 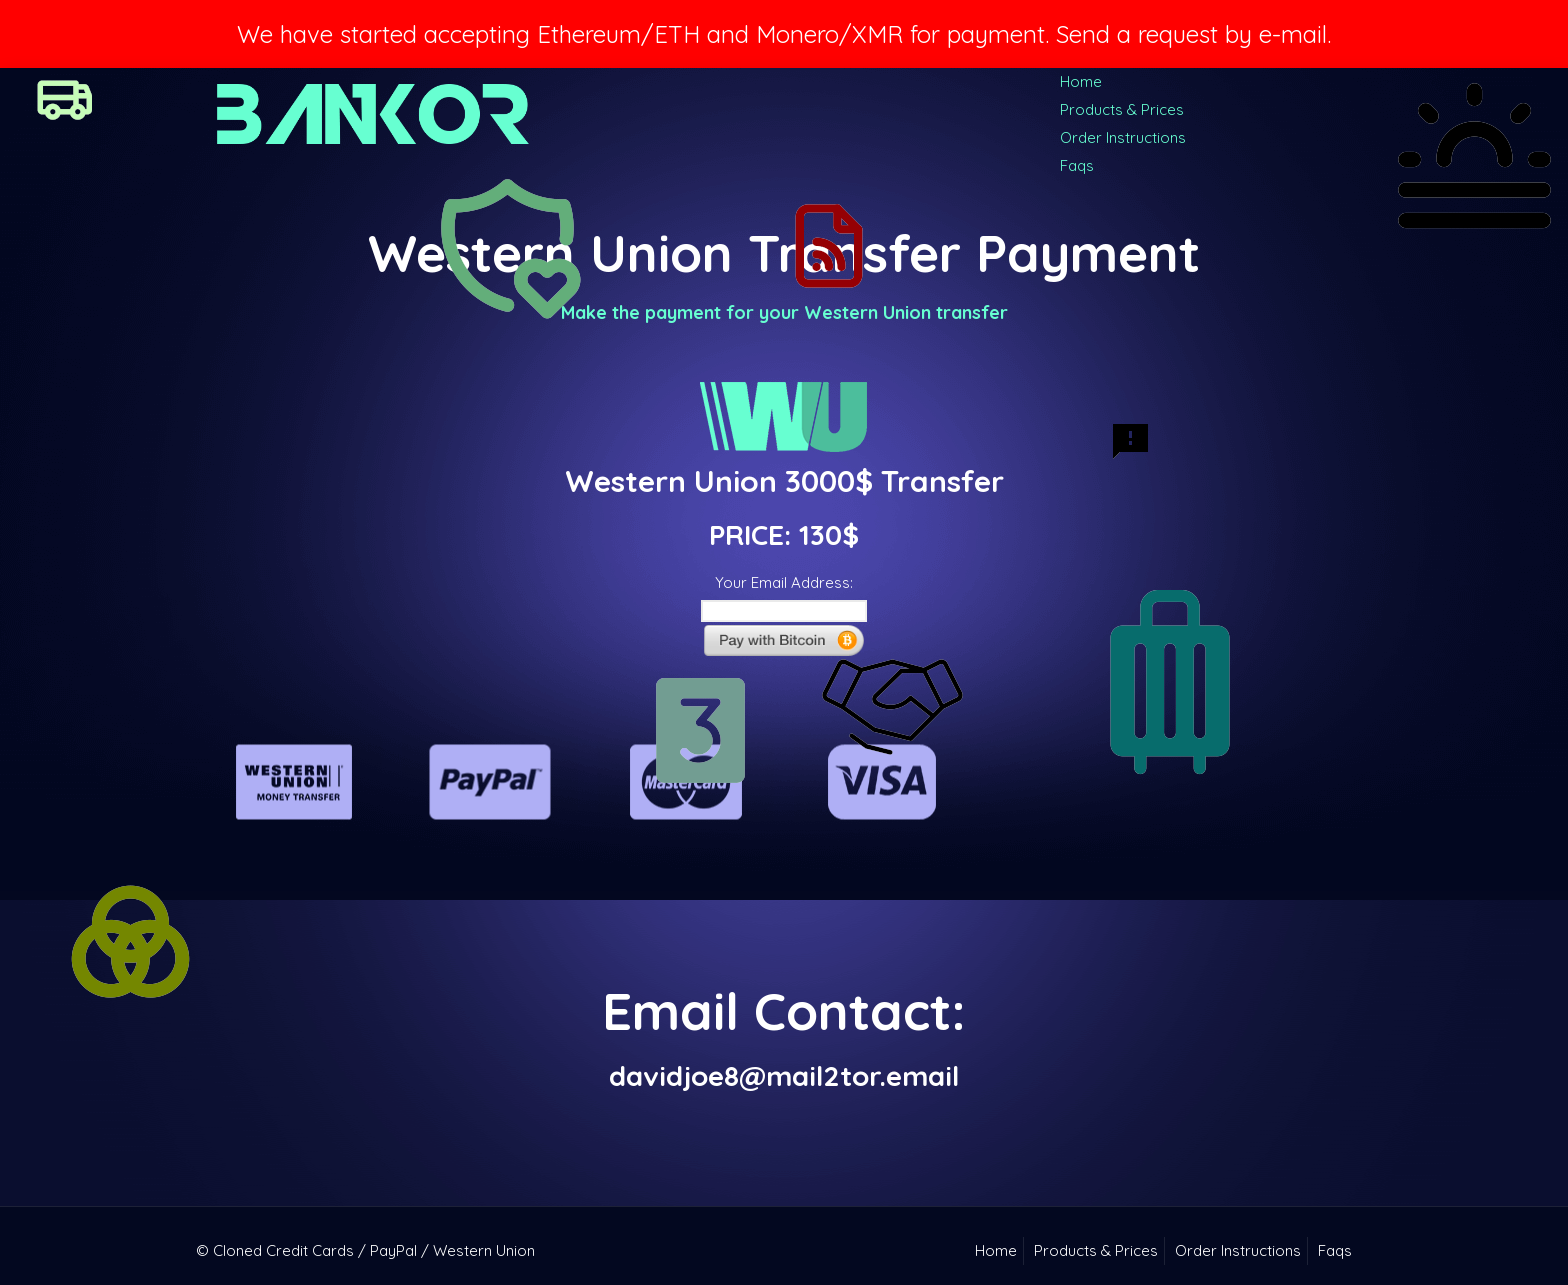 What do you see at coordinates (700, 730) in the screenshot?
I see `indicates step three in a multi-step process` at bounding box center [700, 730].